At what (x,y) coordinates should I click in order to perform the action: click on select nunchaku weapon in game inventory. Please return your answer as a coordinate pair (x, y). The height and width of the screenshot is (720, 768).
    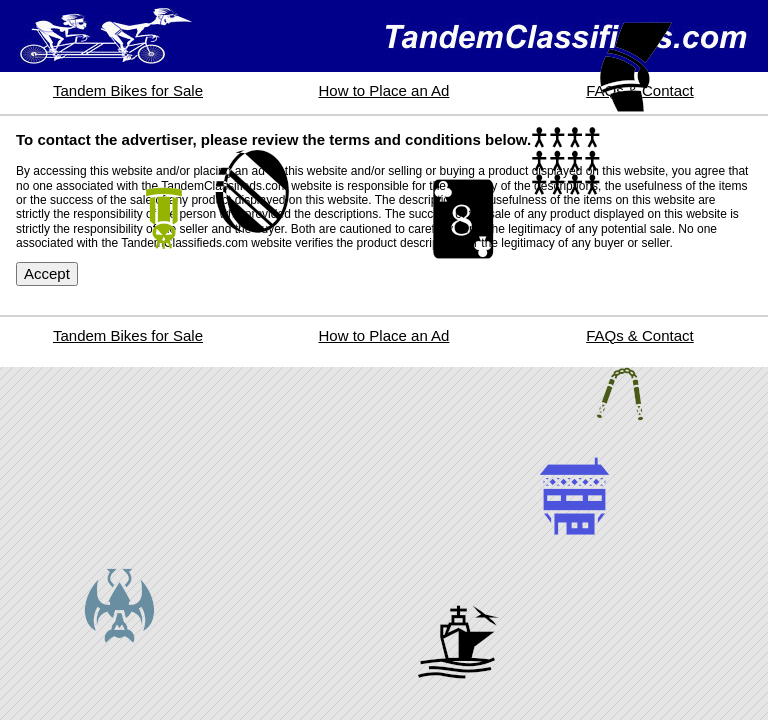
    Looking at the image, I should click on (620, 394).